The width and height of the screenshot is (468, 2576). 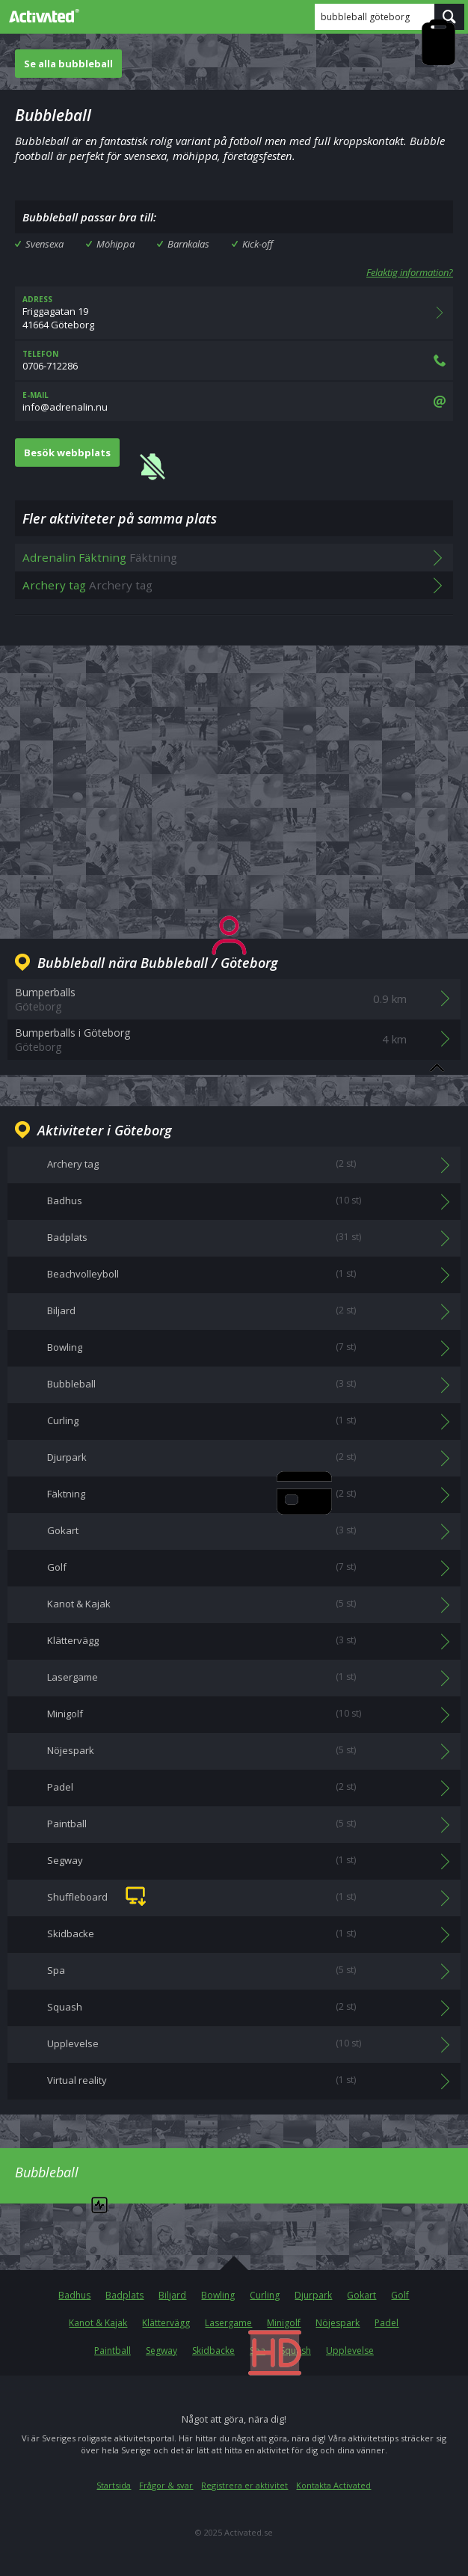 I want to click on view activity or system status, so click(x=99, y=2205).